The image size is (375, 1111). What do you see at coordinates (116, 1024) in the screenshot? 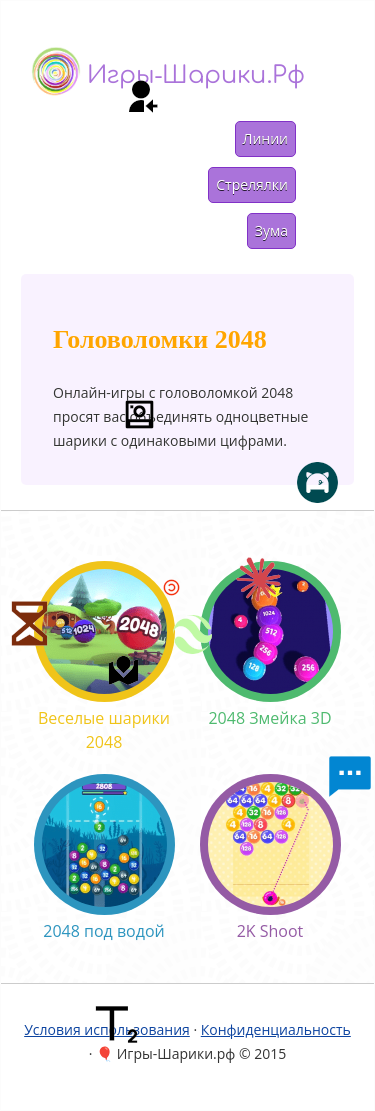
I see `format text as subscript` at bounding box center [116, 1024].